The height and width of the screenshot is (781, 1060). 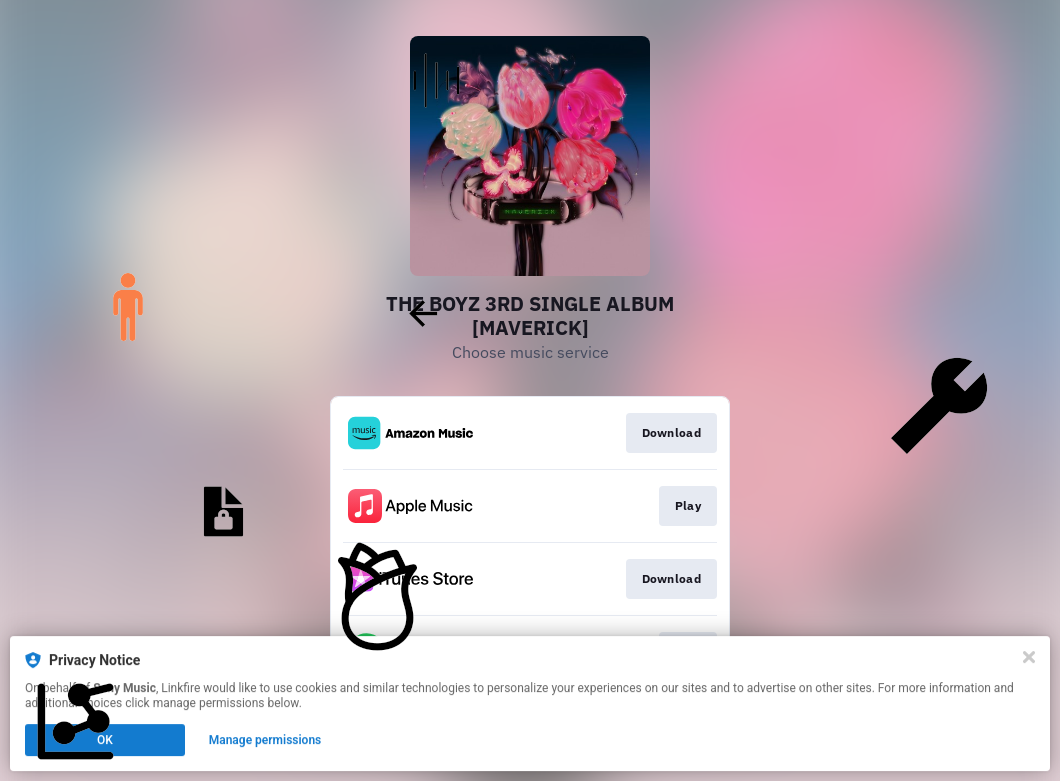 I want to click on access build or configuration settings, so click(x=939, y=406).